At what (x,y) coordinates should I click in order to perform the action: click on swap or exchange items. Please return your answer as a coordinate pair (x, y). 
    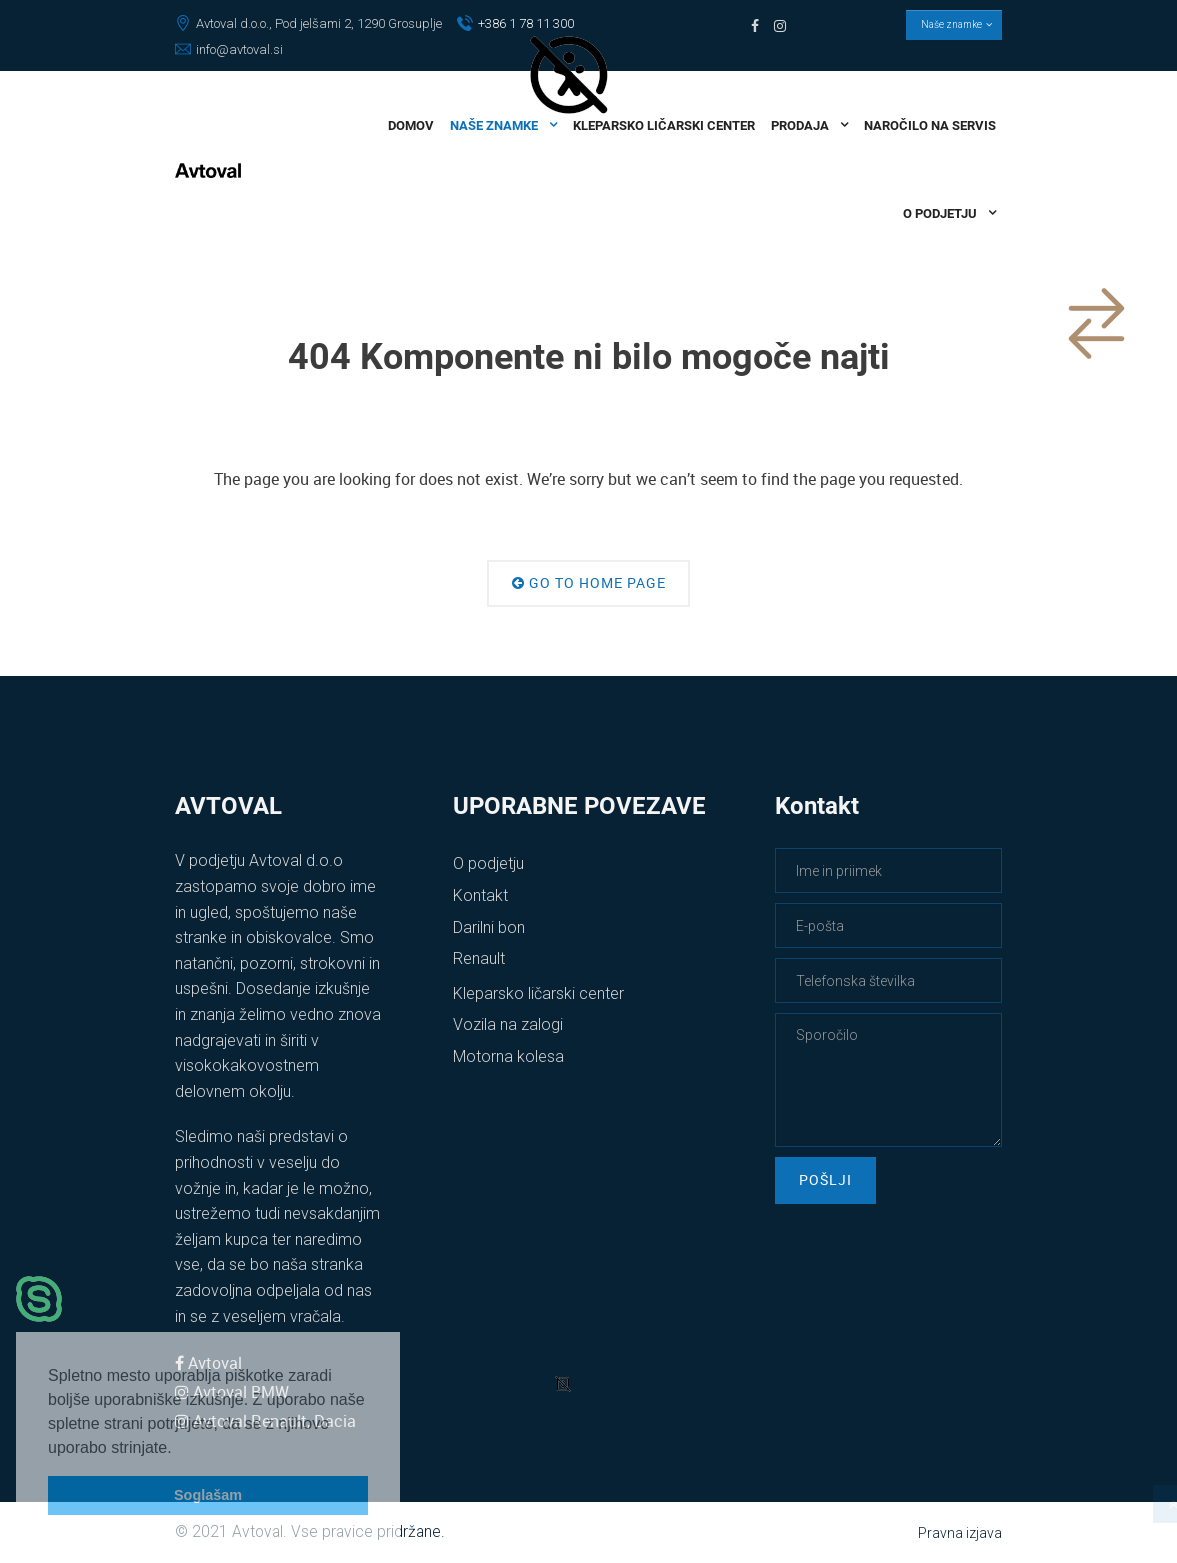
    Looking at the image, I should click on (1096, 323).